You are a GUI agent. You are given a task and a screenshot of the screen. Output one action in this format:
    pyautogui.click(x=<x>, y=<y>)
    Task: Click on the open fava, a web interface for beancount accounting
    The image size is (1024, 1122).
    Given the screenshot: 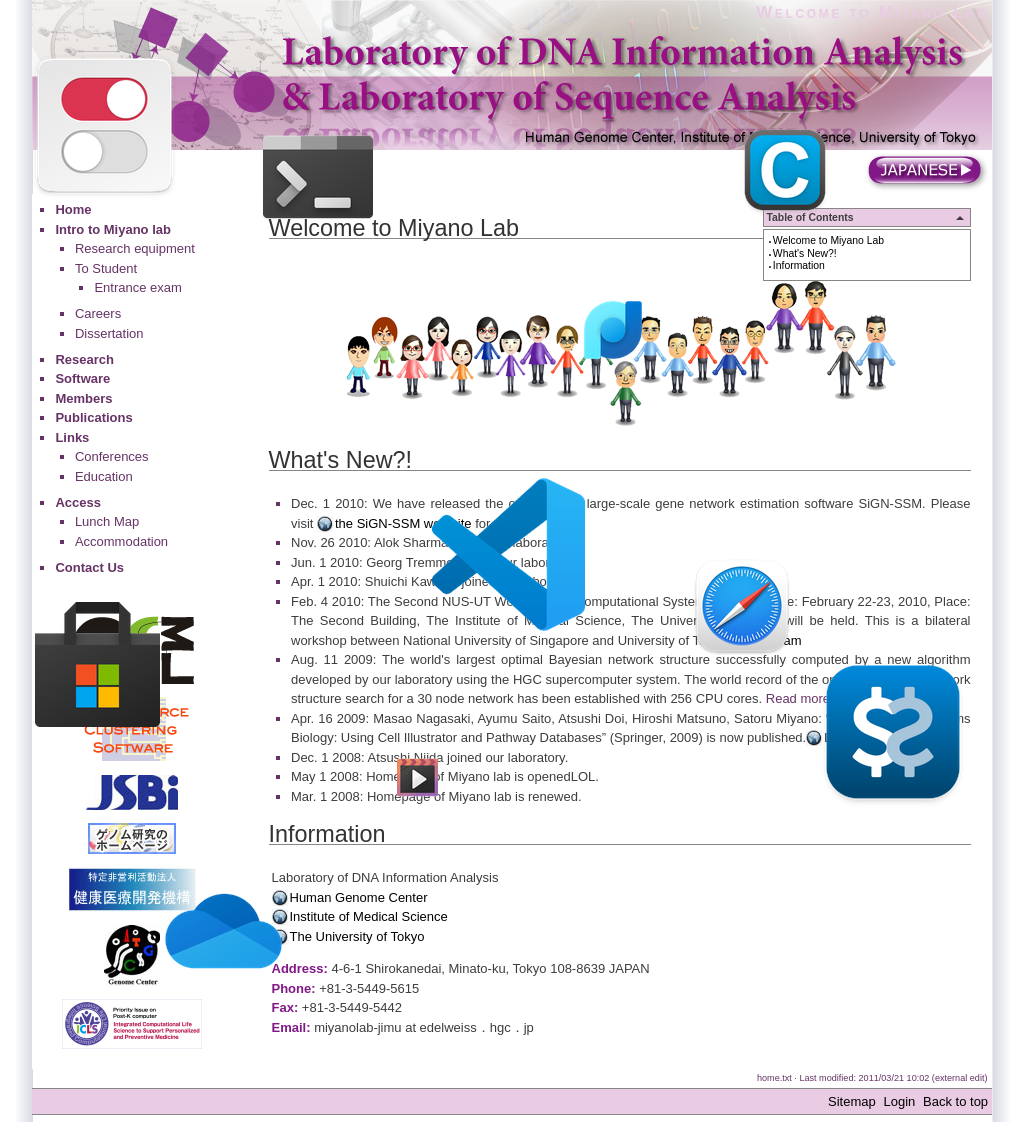 What is the action you would take?
    pyautogui.click(x=893, y=732)
    